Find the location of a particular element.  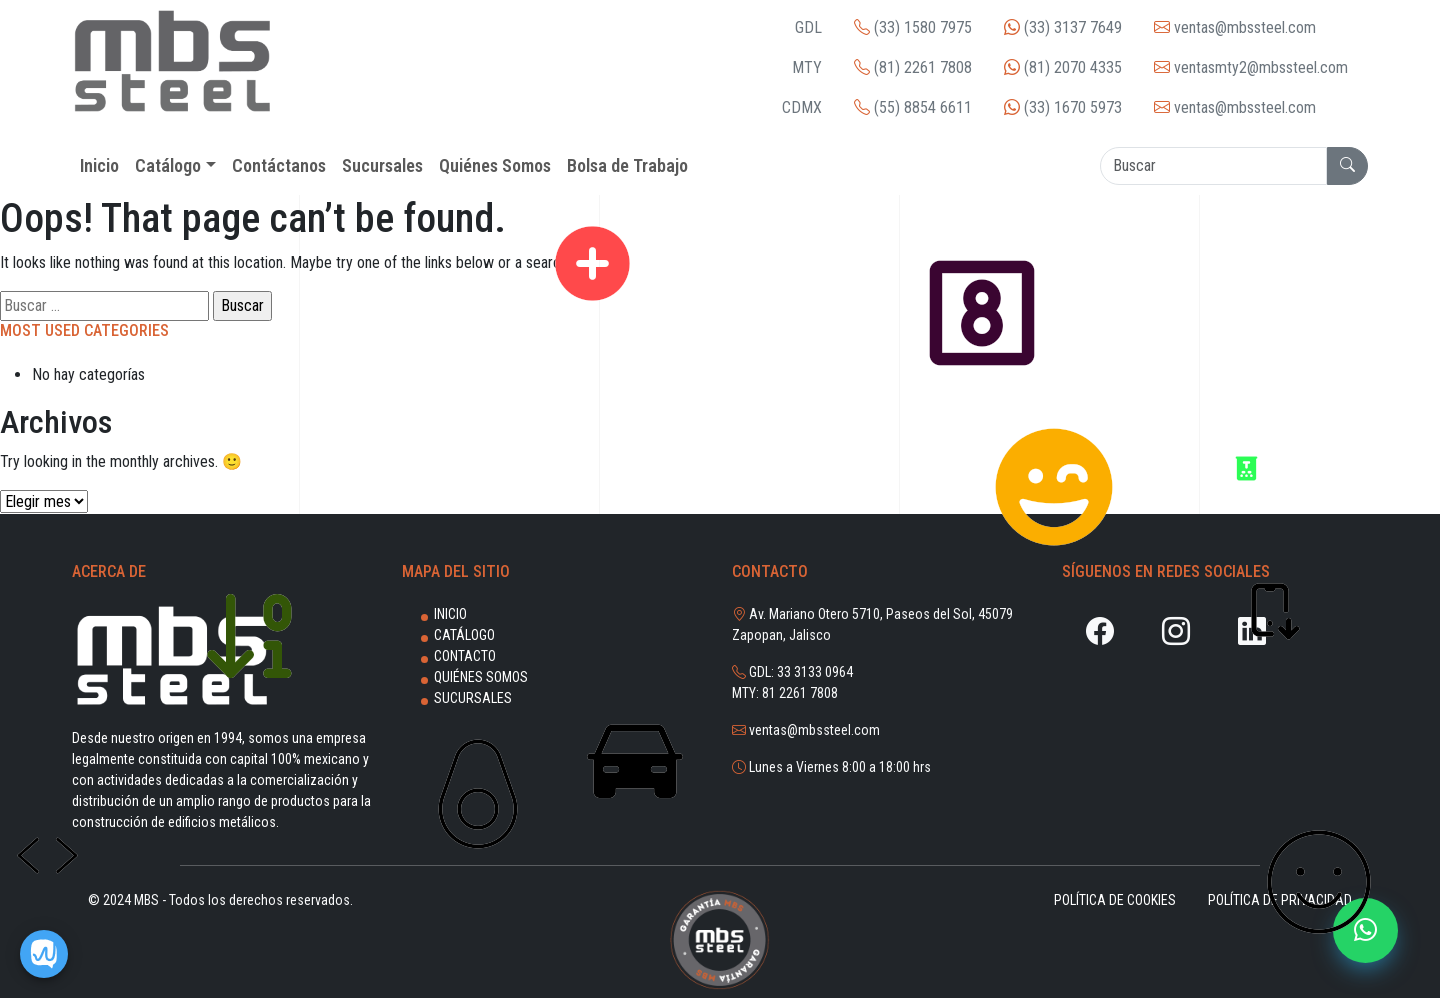

indicates healthy or vegetarian food options is located at coordinates (478, 794).